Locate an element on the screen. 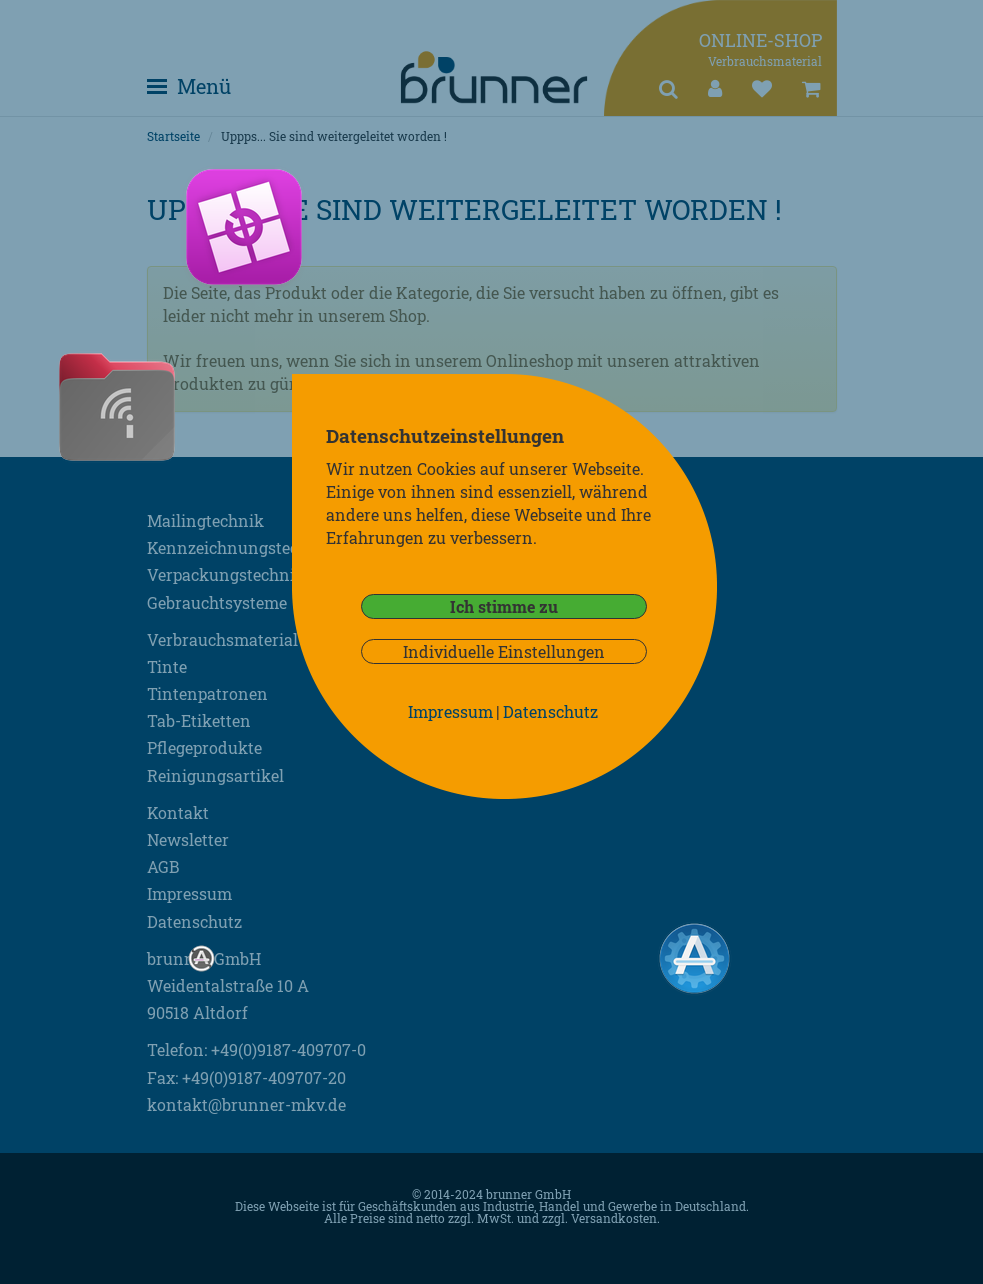 This screenshot has width=983, height=1284. open software properties or driver settings is located at coordinates (694, 958).